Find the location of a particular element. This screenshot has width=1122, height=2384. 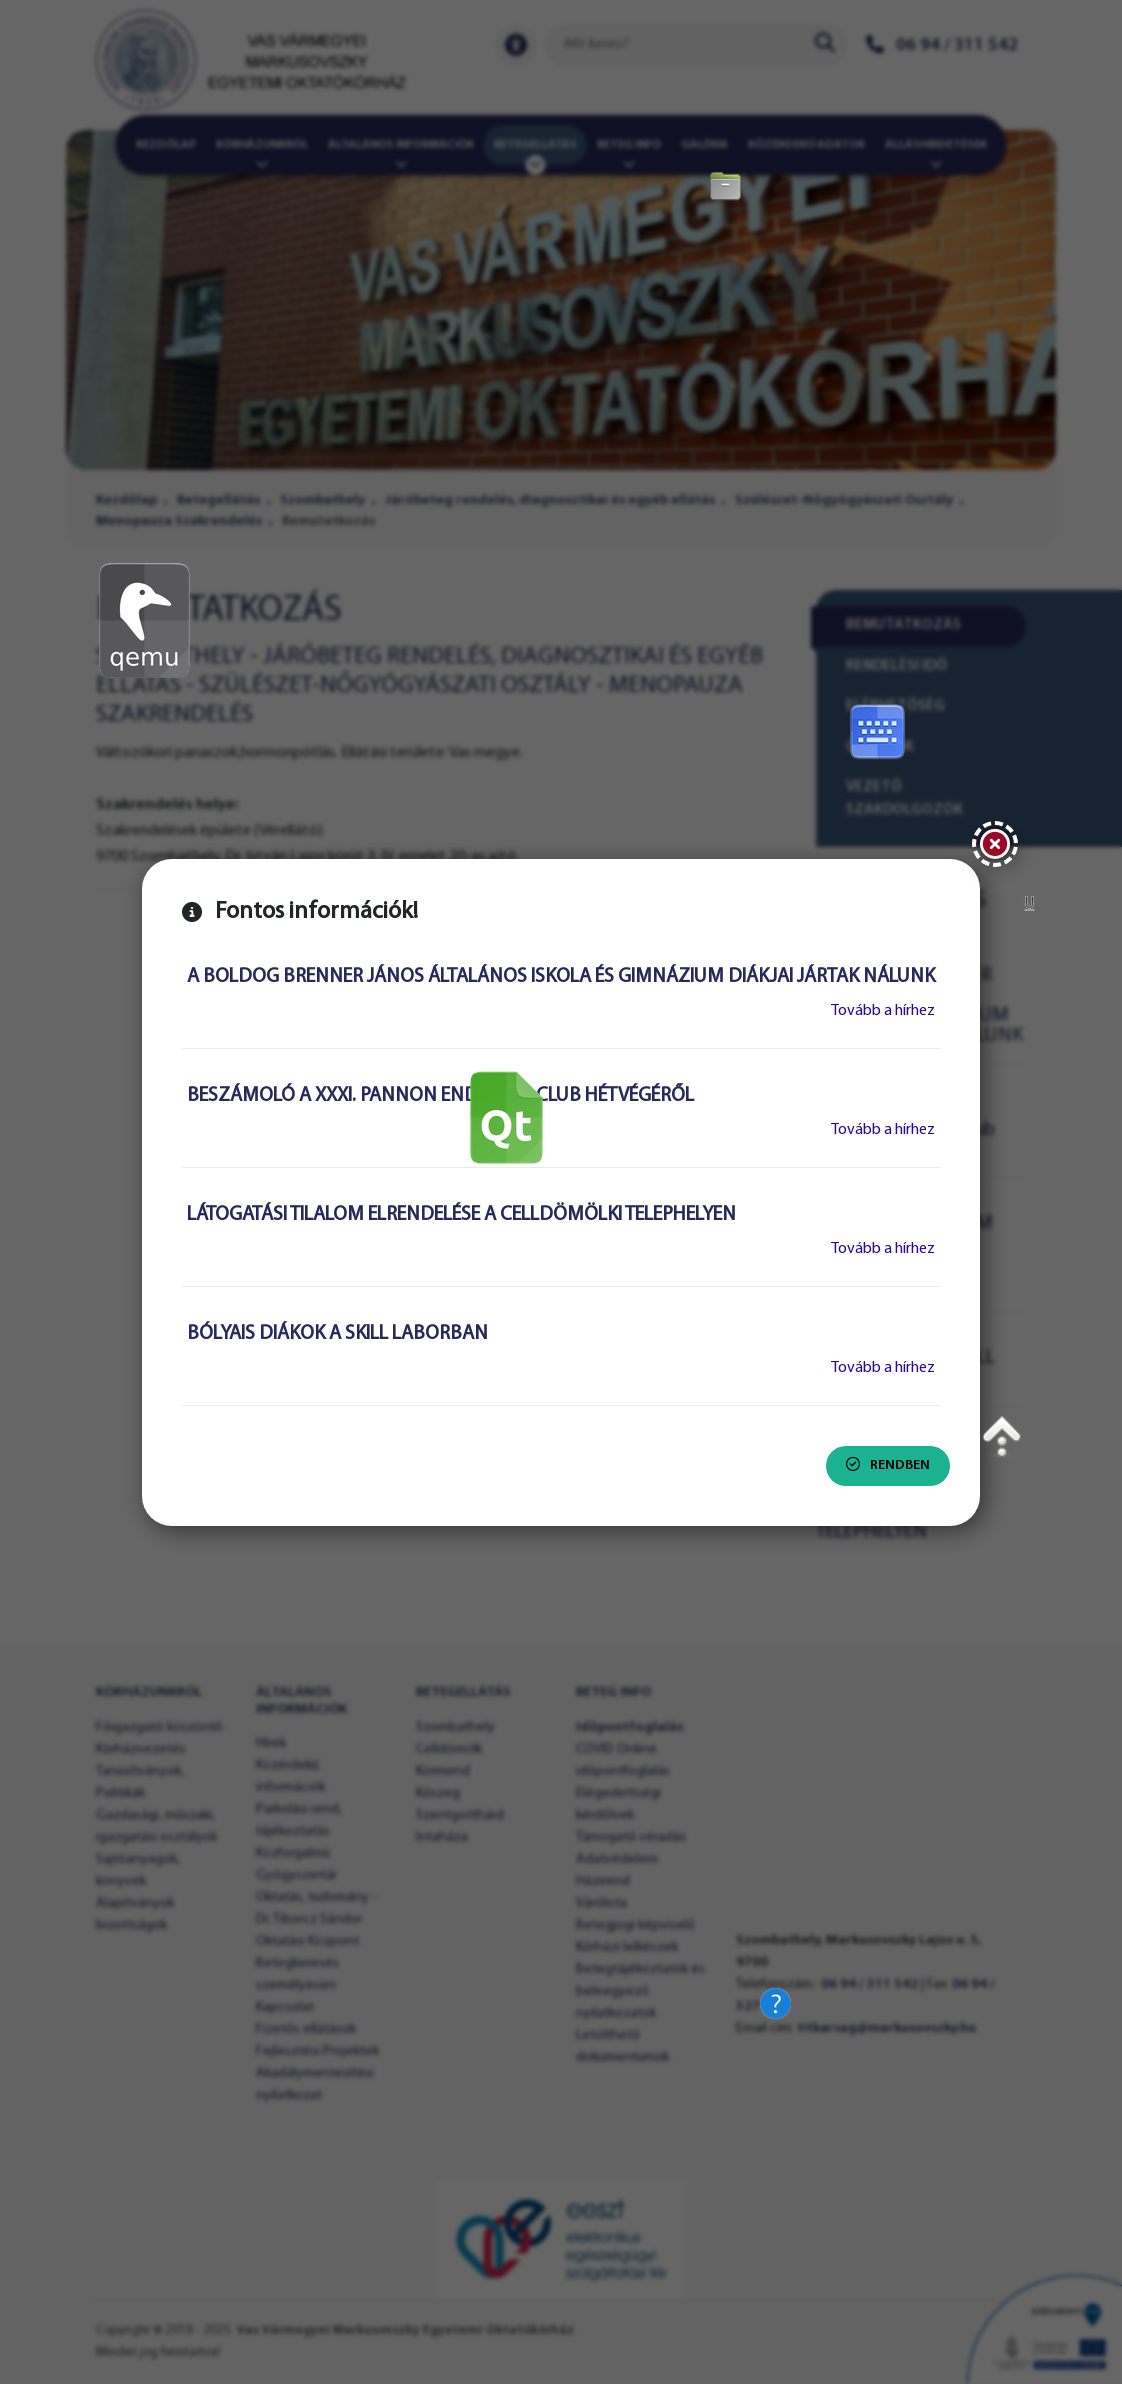

apply underline formatting to selected text is located at coordinates (1029, 903).